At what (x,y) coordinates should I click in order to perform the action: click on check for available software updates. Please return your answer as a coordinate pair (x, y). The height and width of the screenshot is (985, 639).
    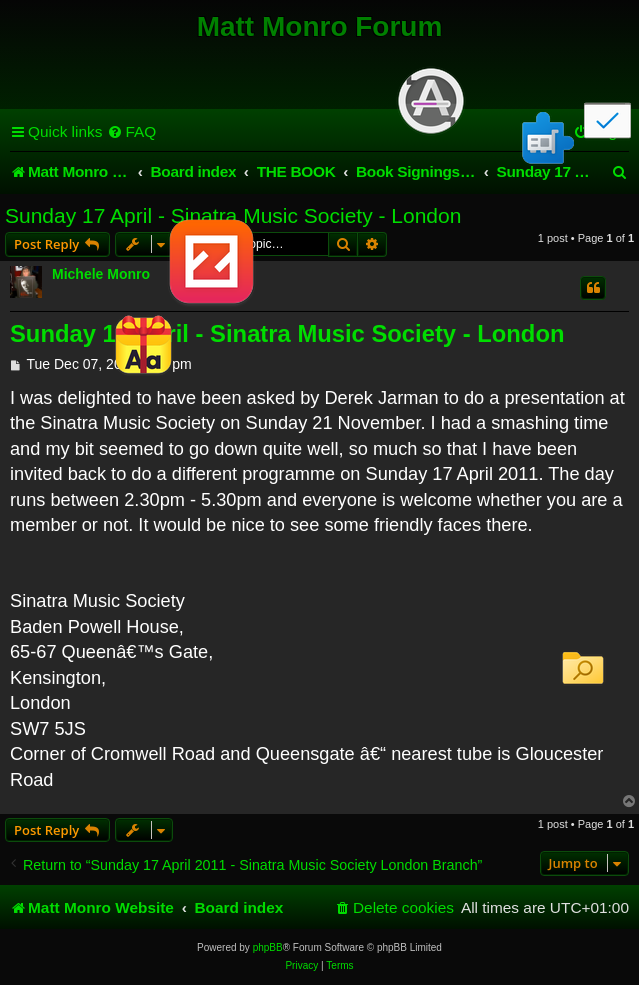
    Looking at the image, I should click on (431, 101).